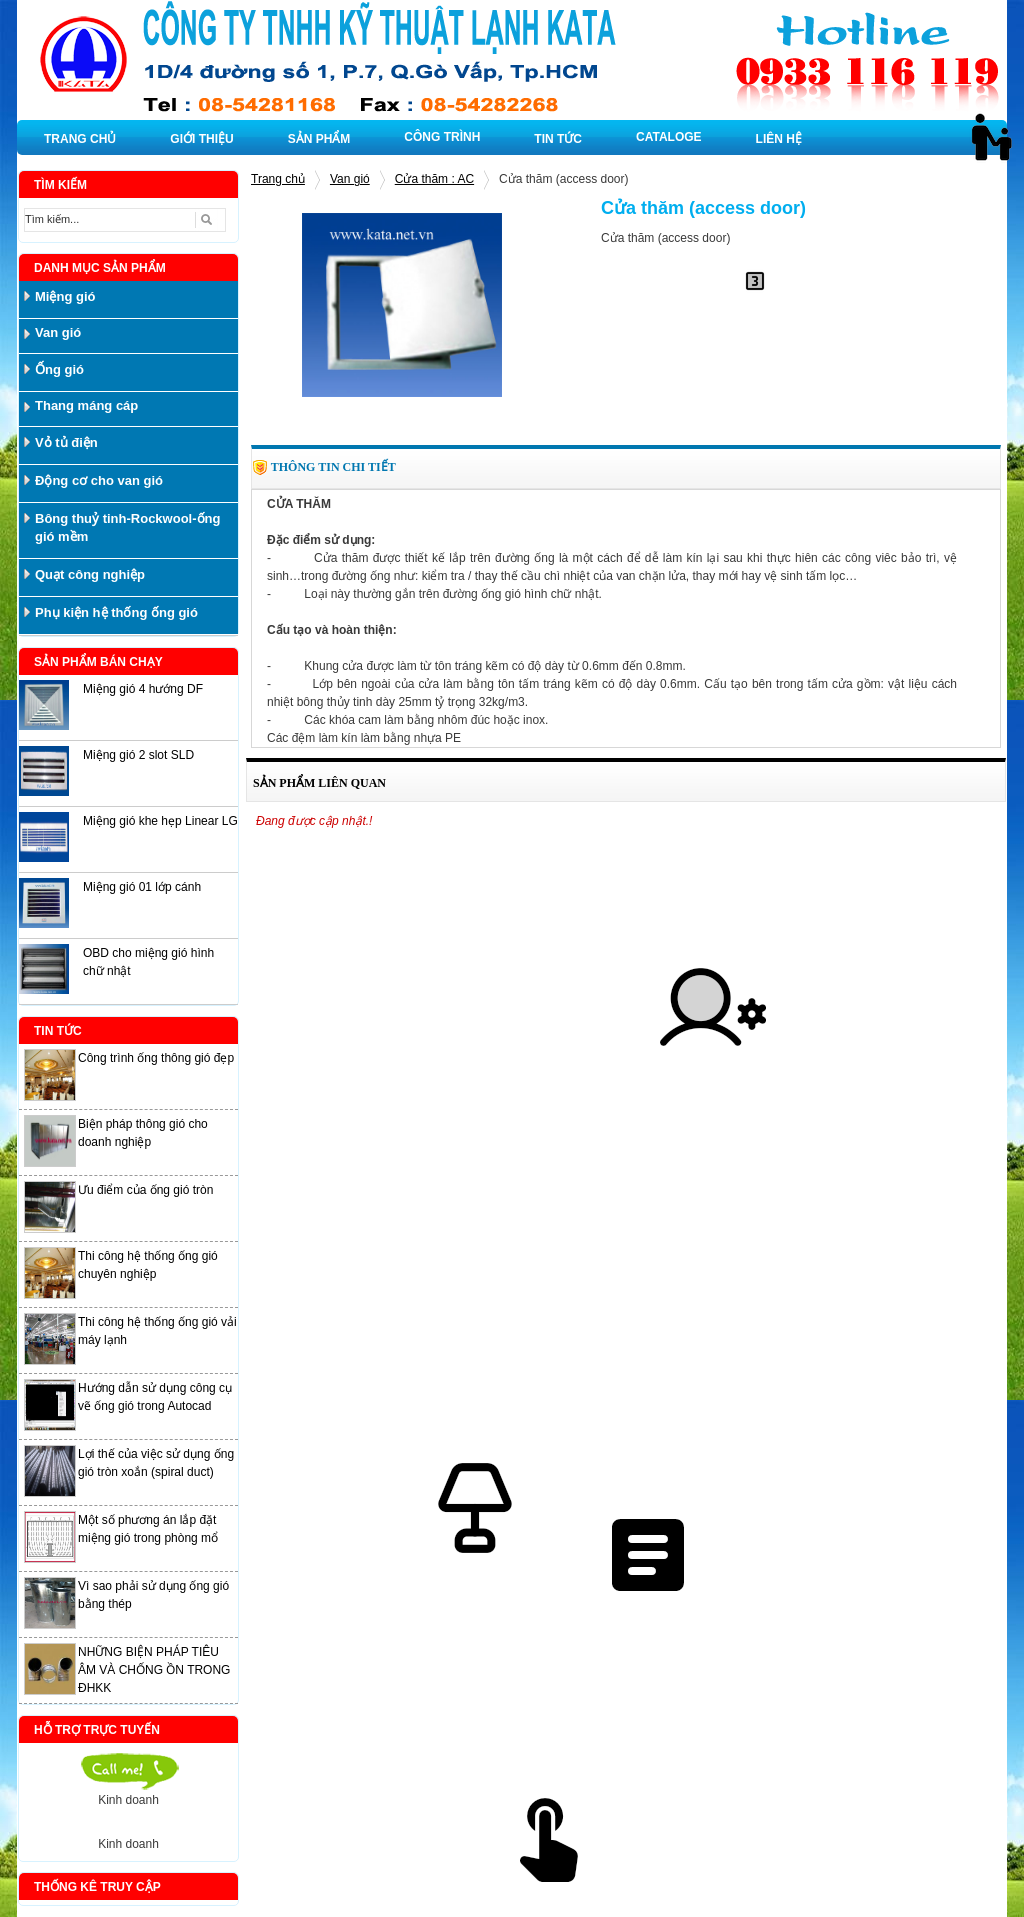  Describe the element at coordinates (709, 1010) in the screenshot. I see `access user settings or preferences` at that location.